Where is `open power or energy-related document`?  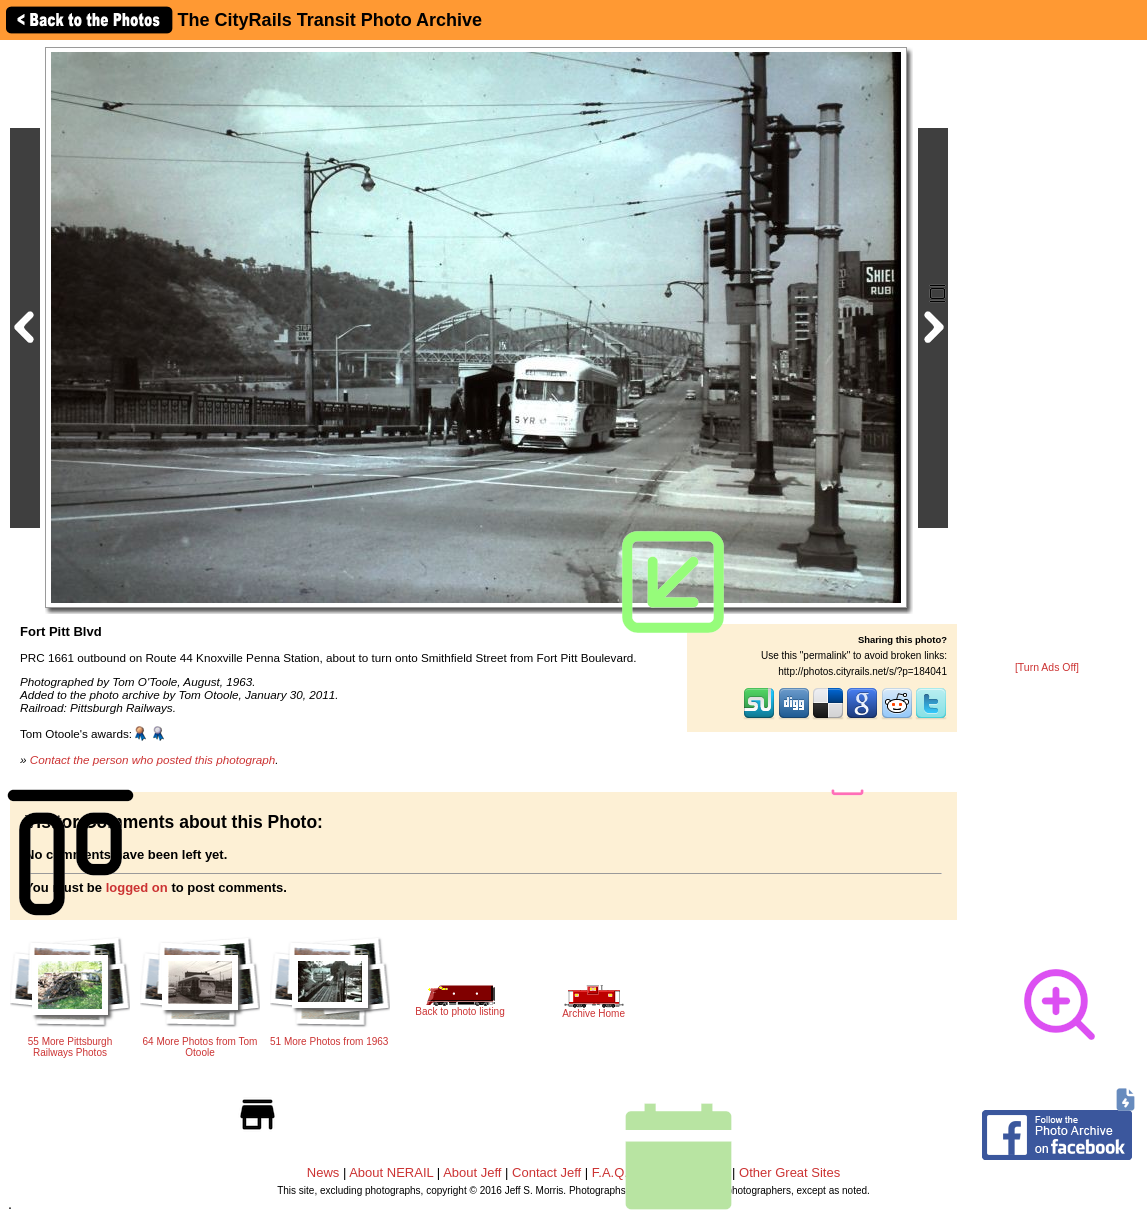 open power or energy-related document is located at coordinates (1125, 1099).